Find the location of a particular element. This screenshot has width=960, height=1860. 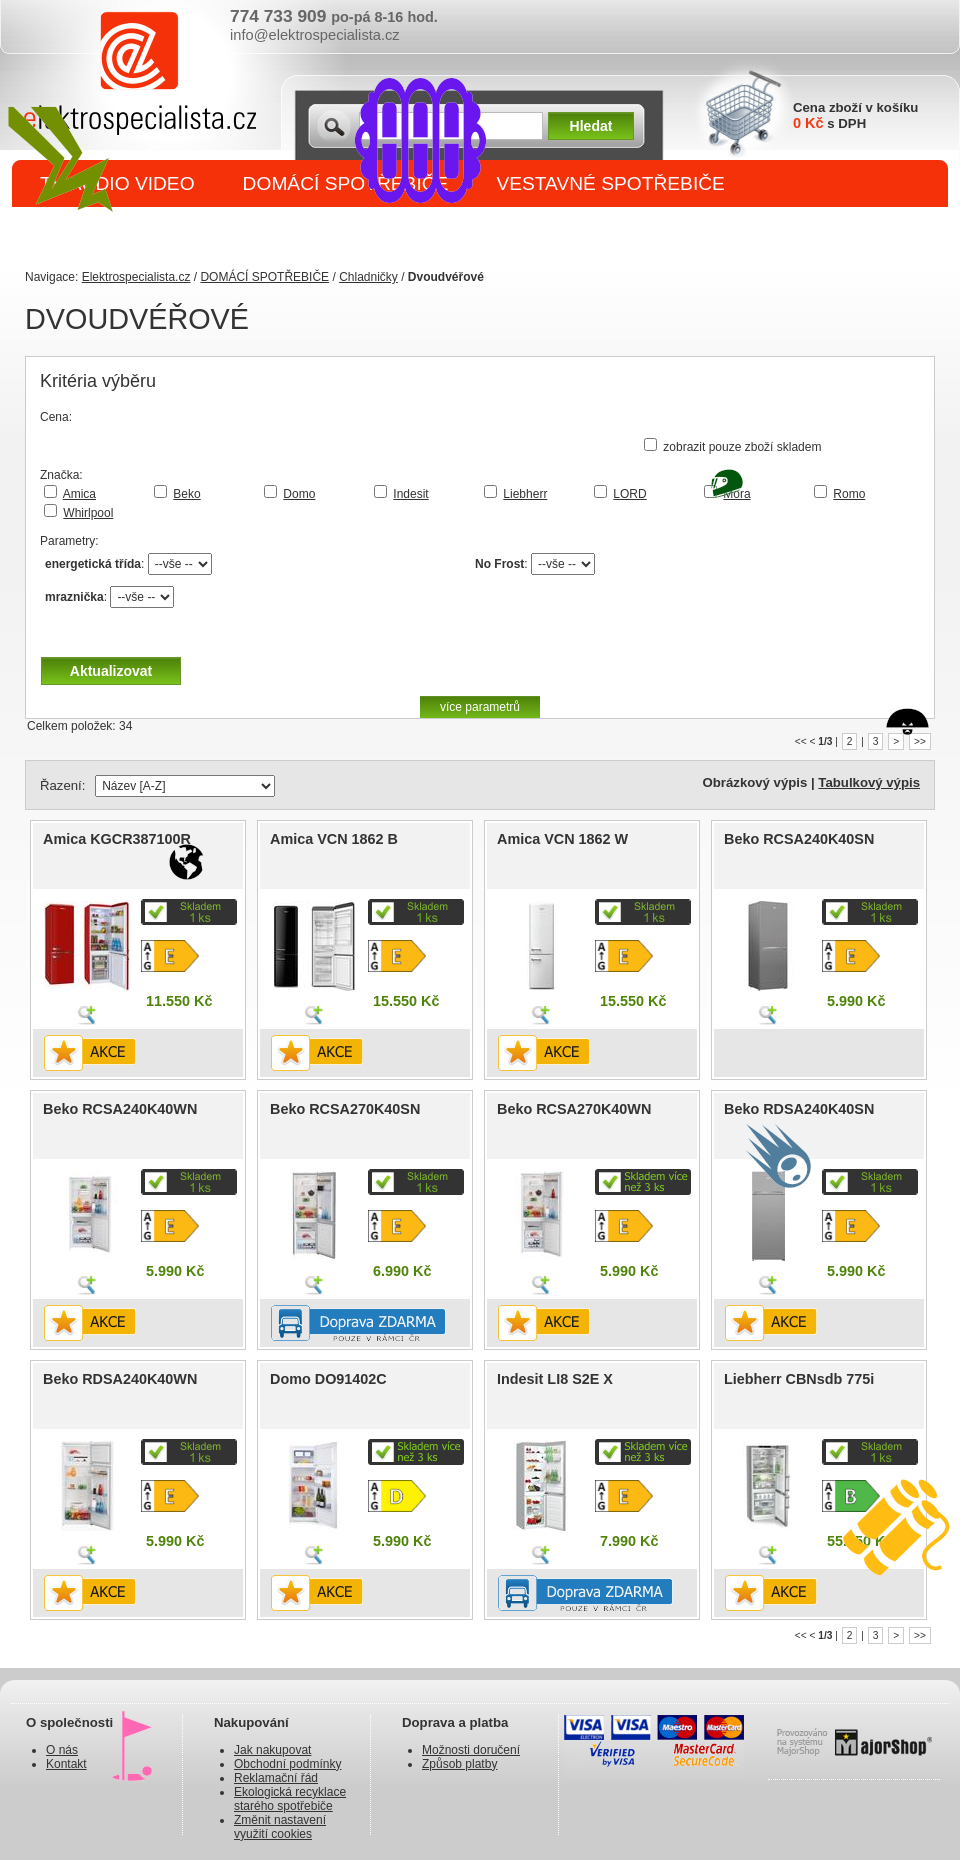

access golf or mini-golf game is located at coordinates (132, 1746).